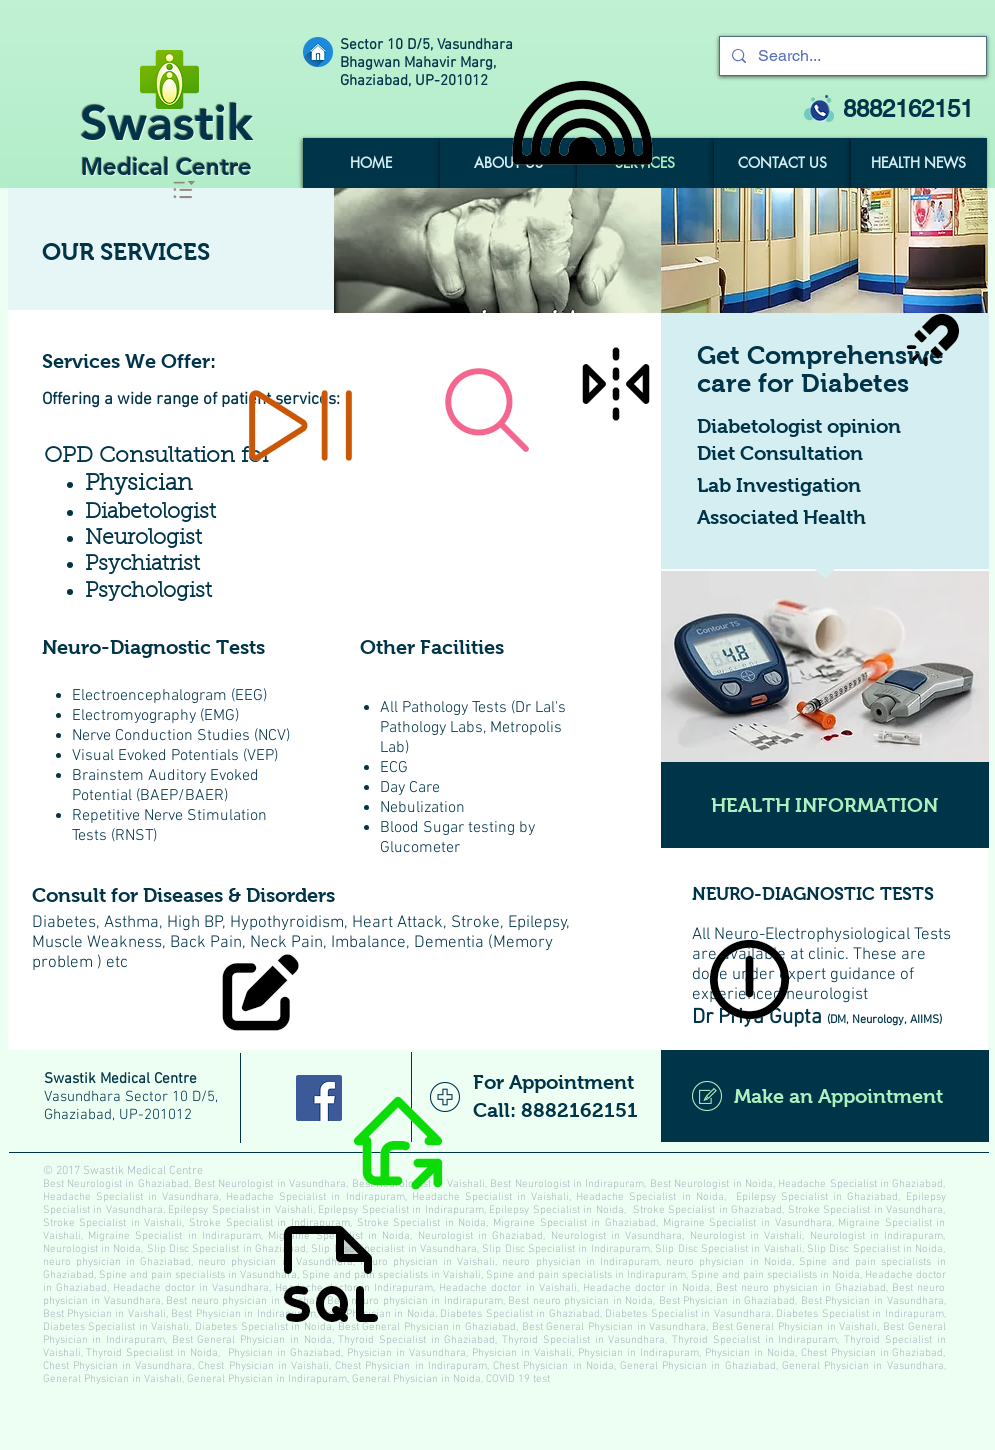 This screenshot has height=1450, width=995. I want to click on share a home or property listing, so click(398, 1141).